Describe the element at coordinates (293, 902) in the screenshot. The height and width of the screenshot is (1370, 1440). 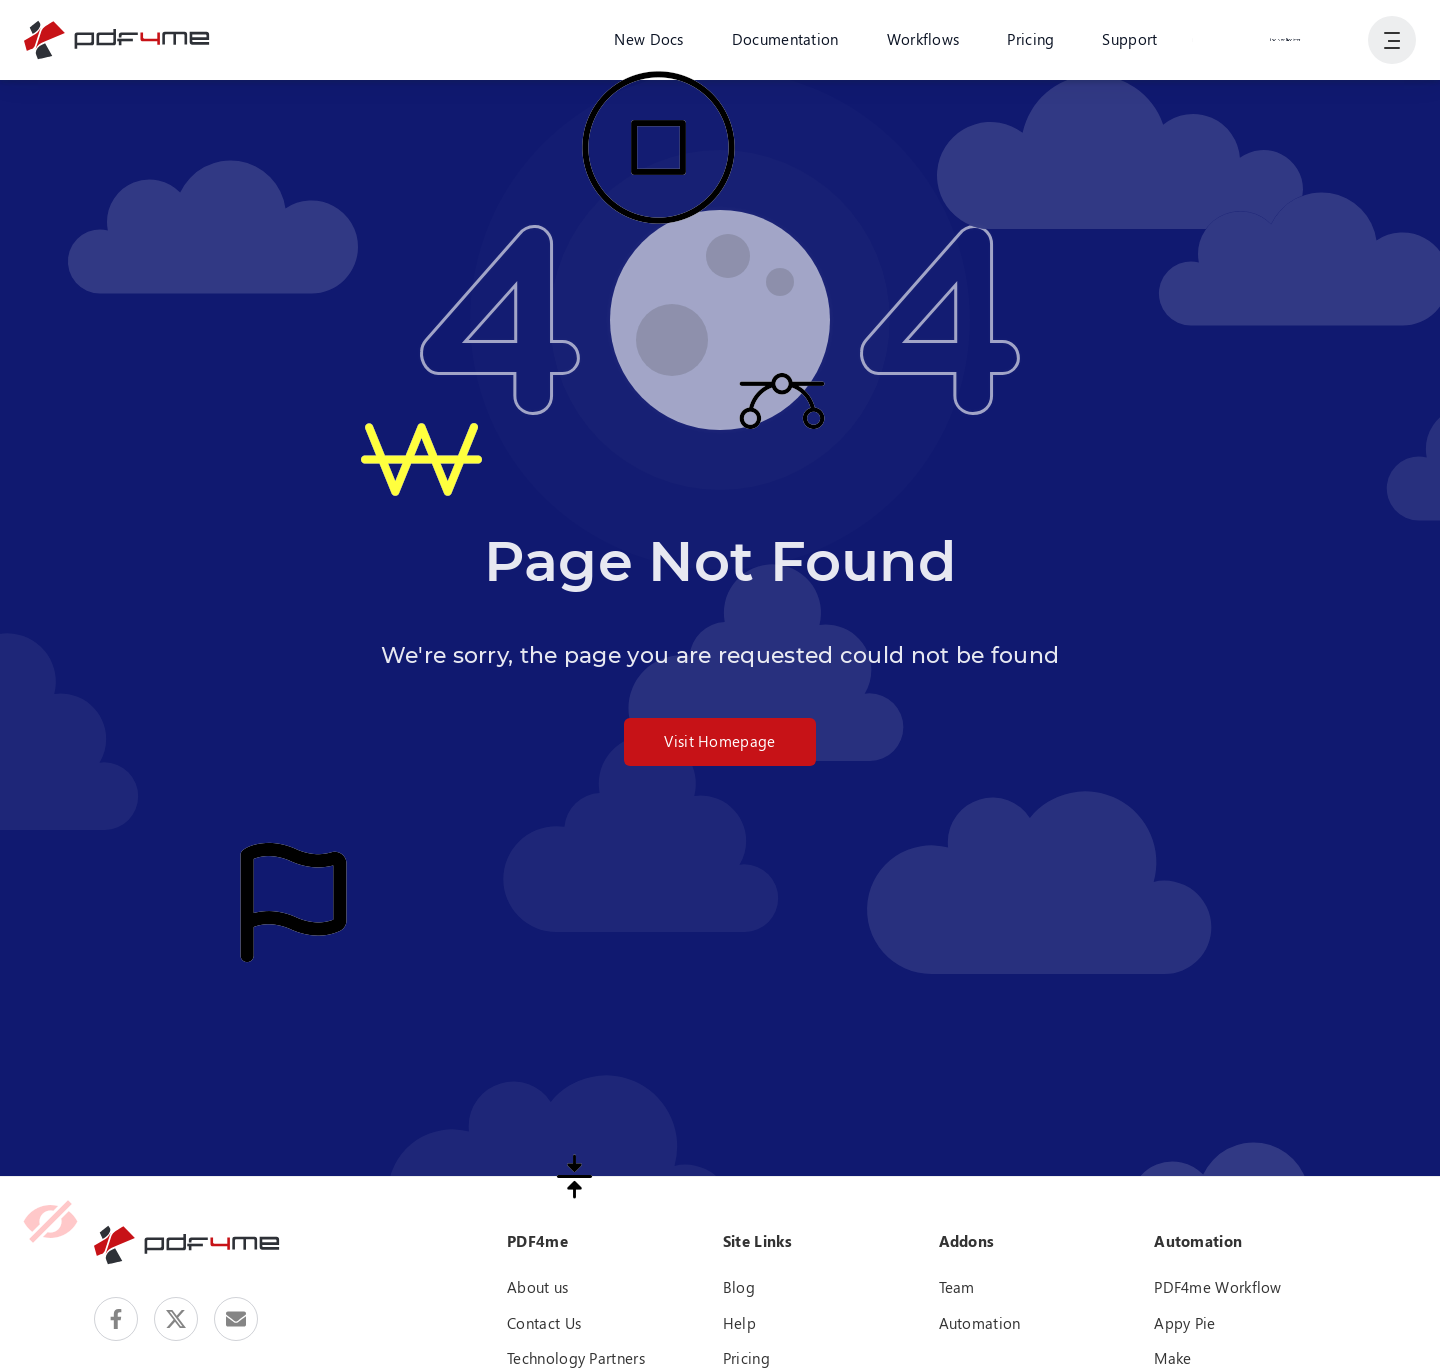
I see `flag or bookmark an item for later` at that location.